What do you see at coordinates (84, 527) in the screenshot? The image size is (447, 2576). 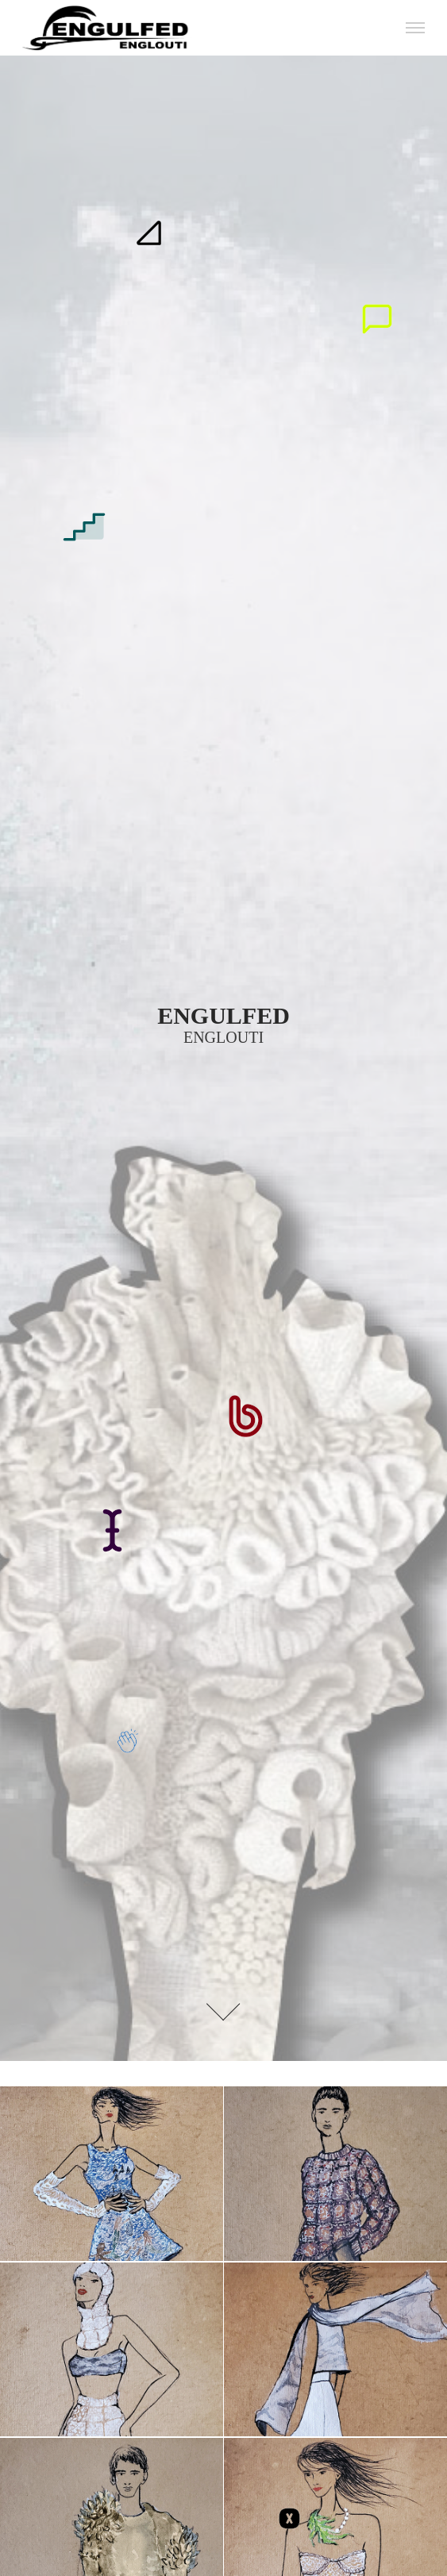 I see `view step count or fitness progress` at bounding box center [84, 527].